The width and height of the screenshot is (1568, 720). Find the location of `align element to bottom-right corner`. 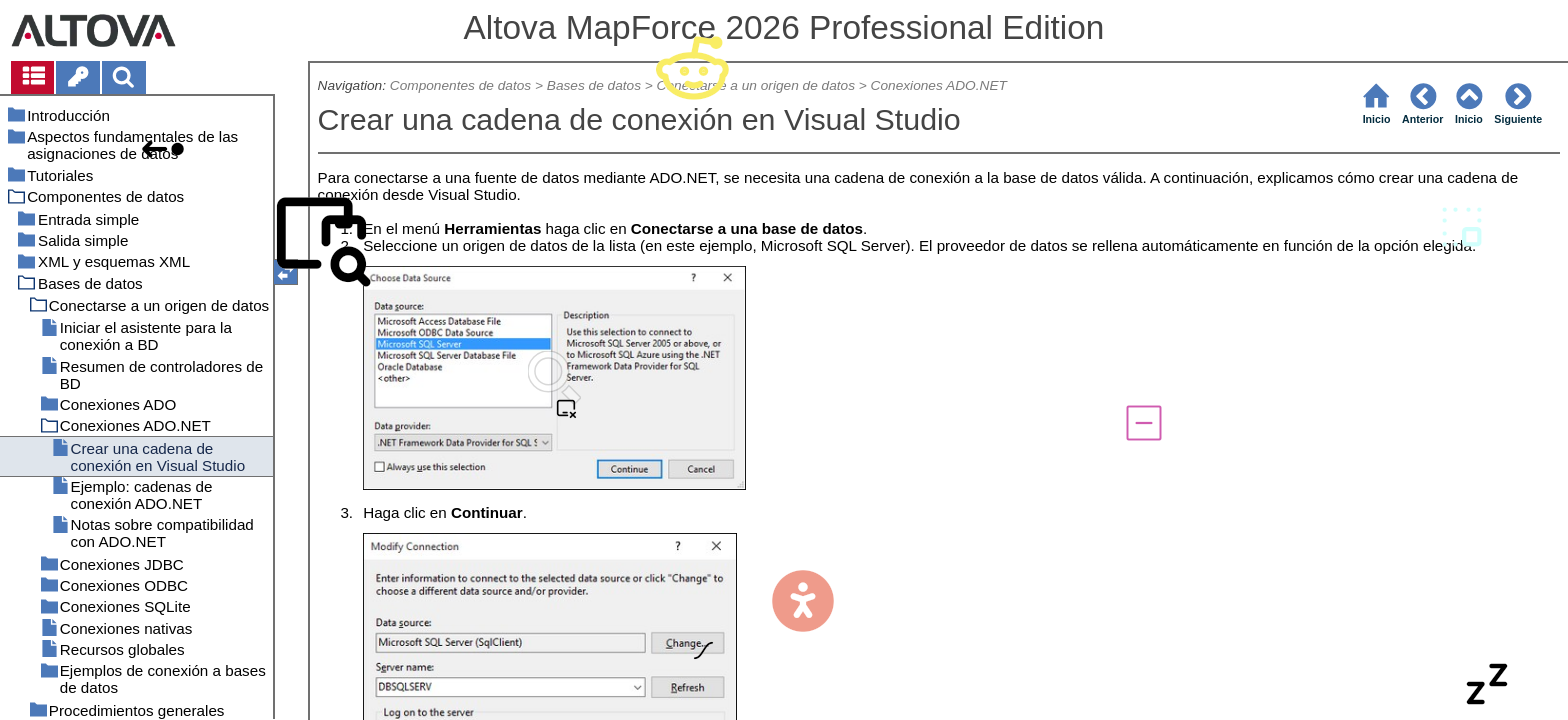

align element to bottom-right corner is located at coordinates (1462, 227).